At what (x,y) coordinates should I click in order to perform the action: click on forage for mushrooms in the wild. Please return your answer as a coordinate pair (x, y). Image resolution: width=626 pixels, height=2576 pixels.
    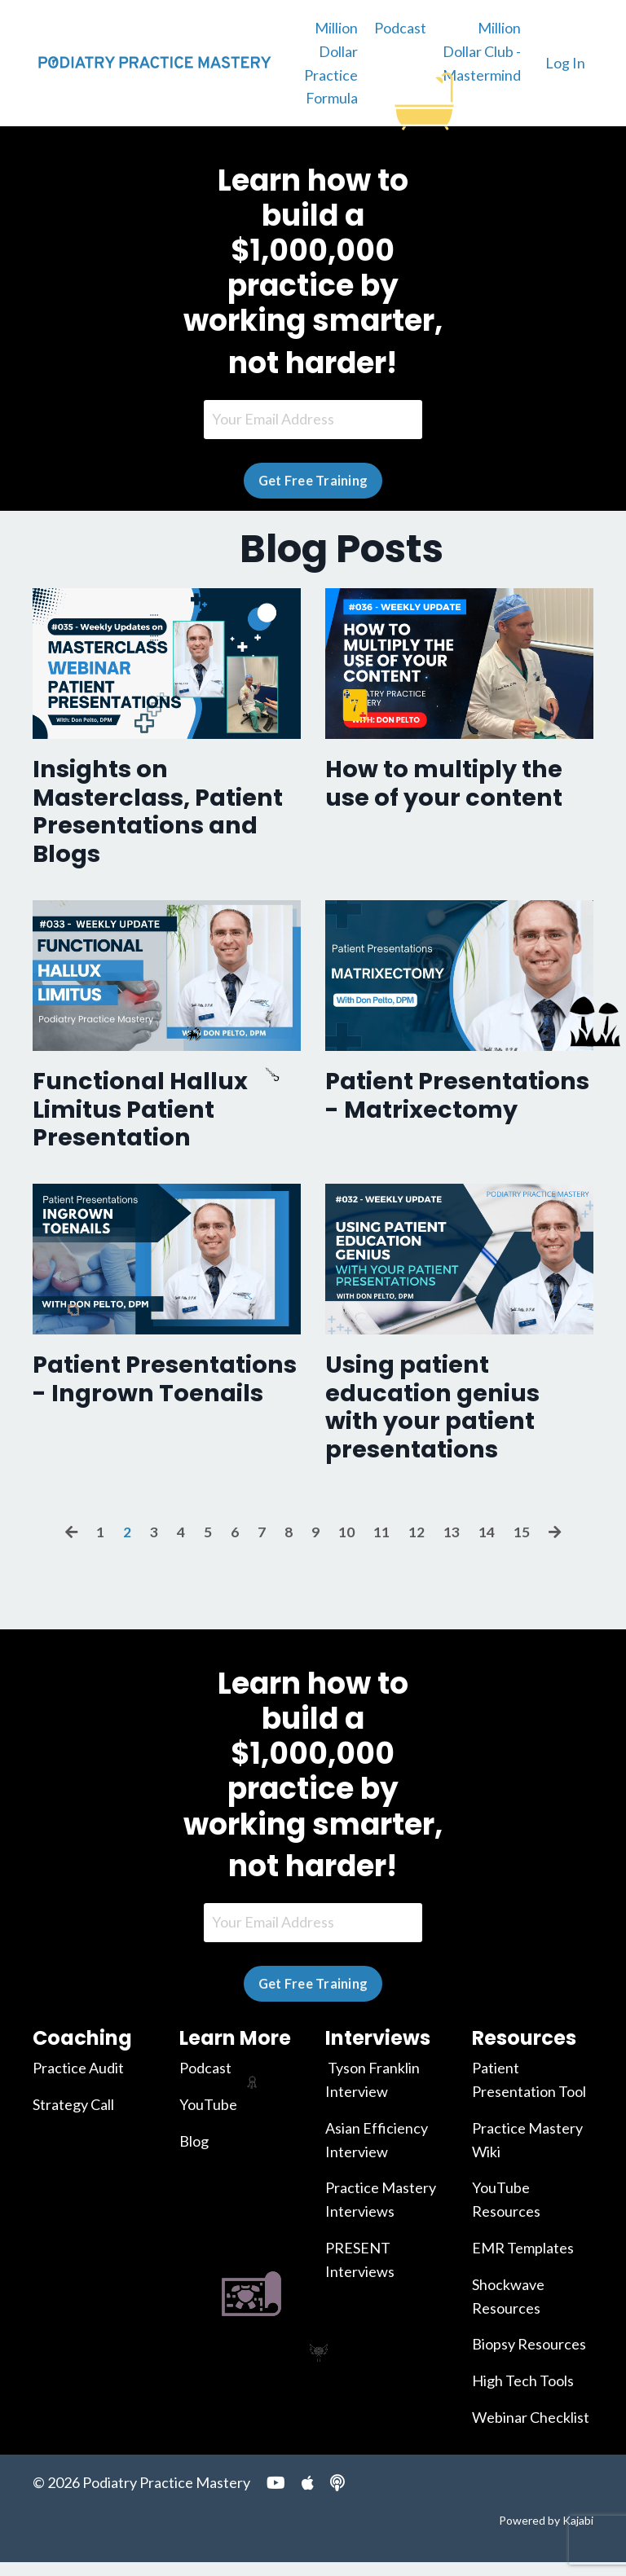
    Looking at the image, I should click on (594, 1019).